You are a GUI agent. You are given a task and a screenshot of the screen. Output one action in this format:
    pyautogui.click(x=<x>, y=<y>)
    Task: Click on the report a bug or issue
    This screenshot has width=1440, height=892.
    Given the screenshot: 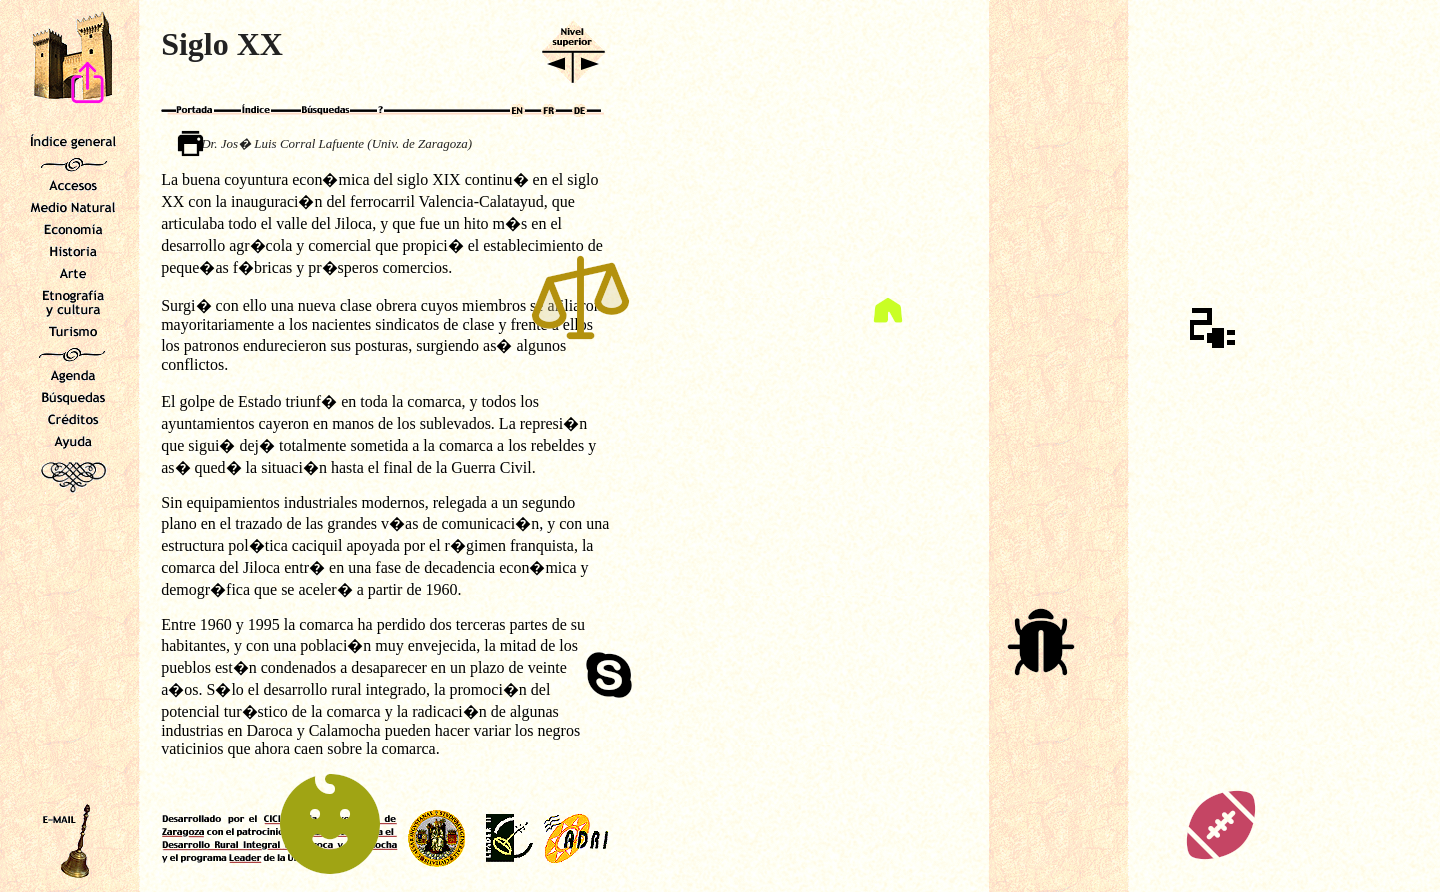 What is the action you would take?
    pyautogui.click(x=1041, y=642)
    